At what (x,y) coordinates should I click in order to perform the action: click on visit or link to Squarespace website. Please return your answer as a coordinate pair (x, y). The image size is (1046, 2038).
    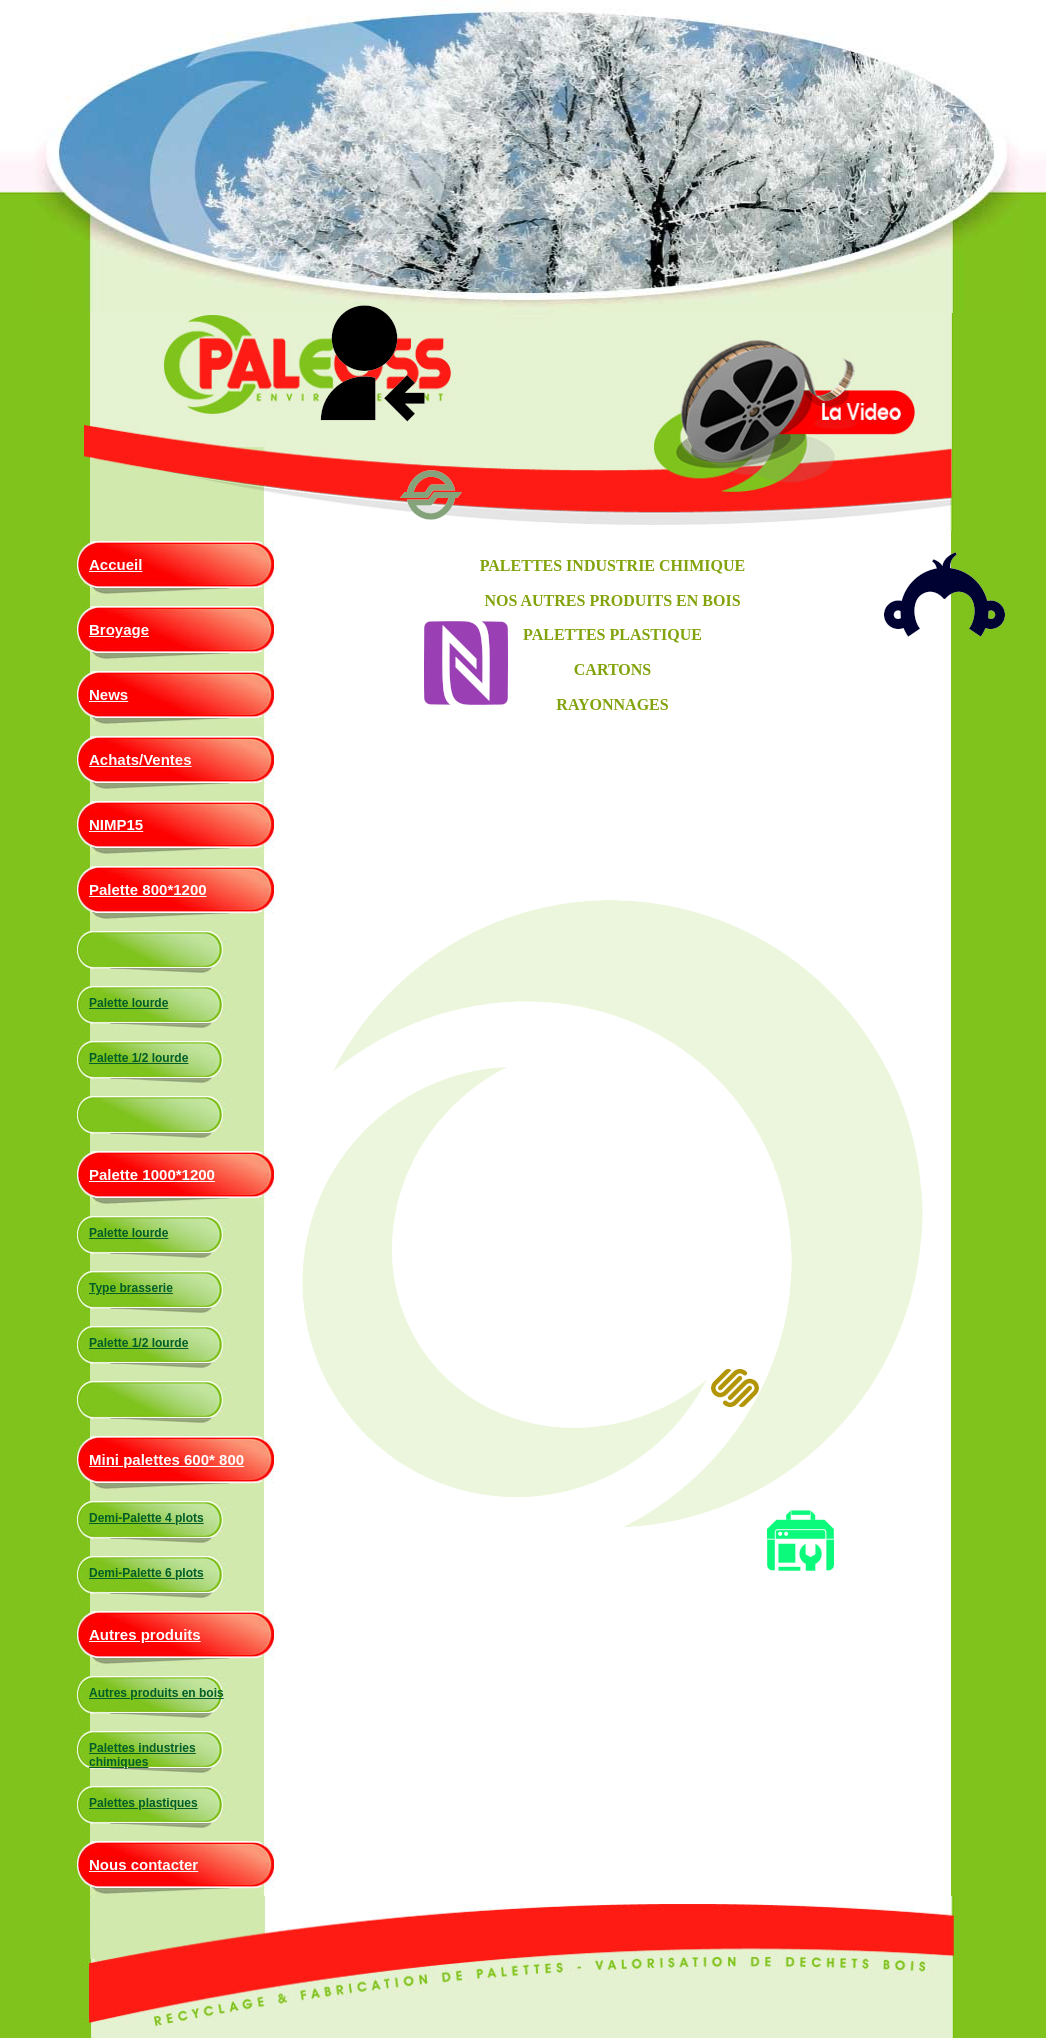
    Looking at the image, I should click on (735, 1388).